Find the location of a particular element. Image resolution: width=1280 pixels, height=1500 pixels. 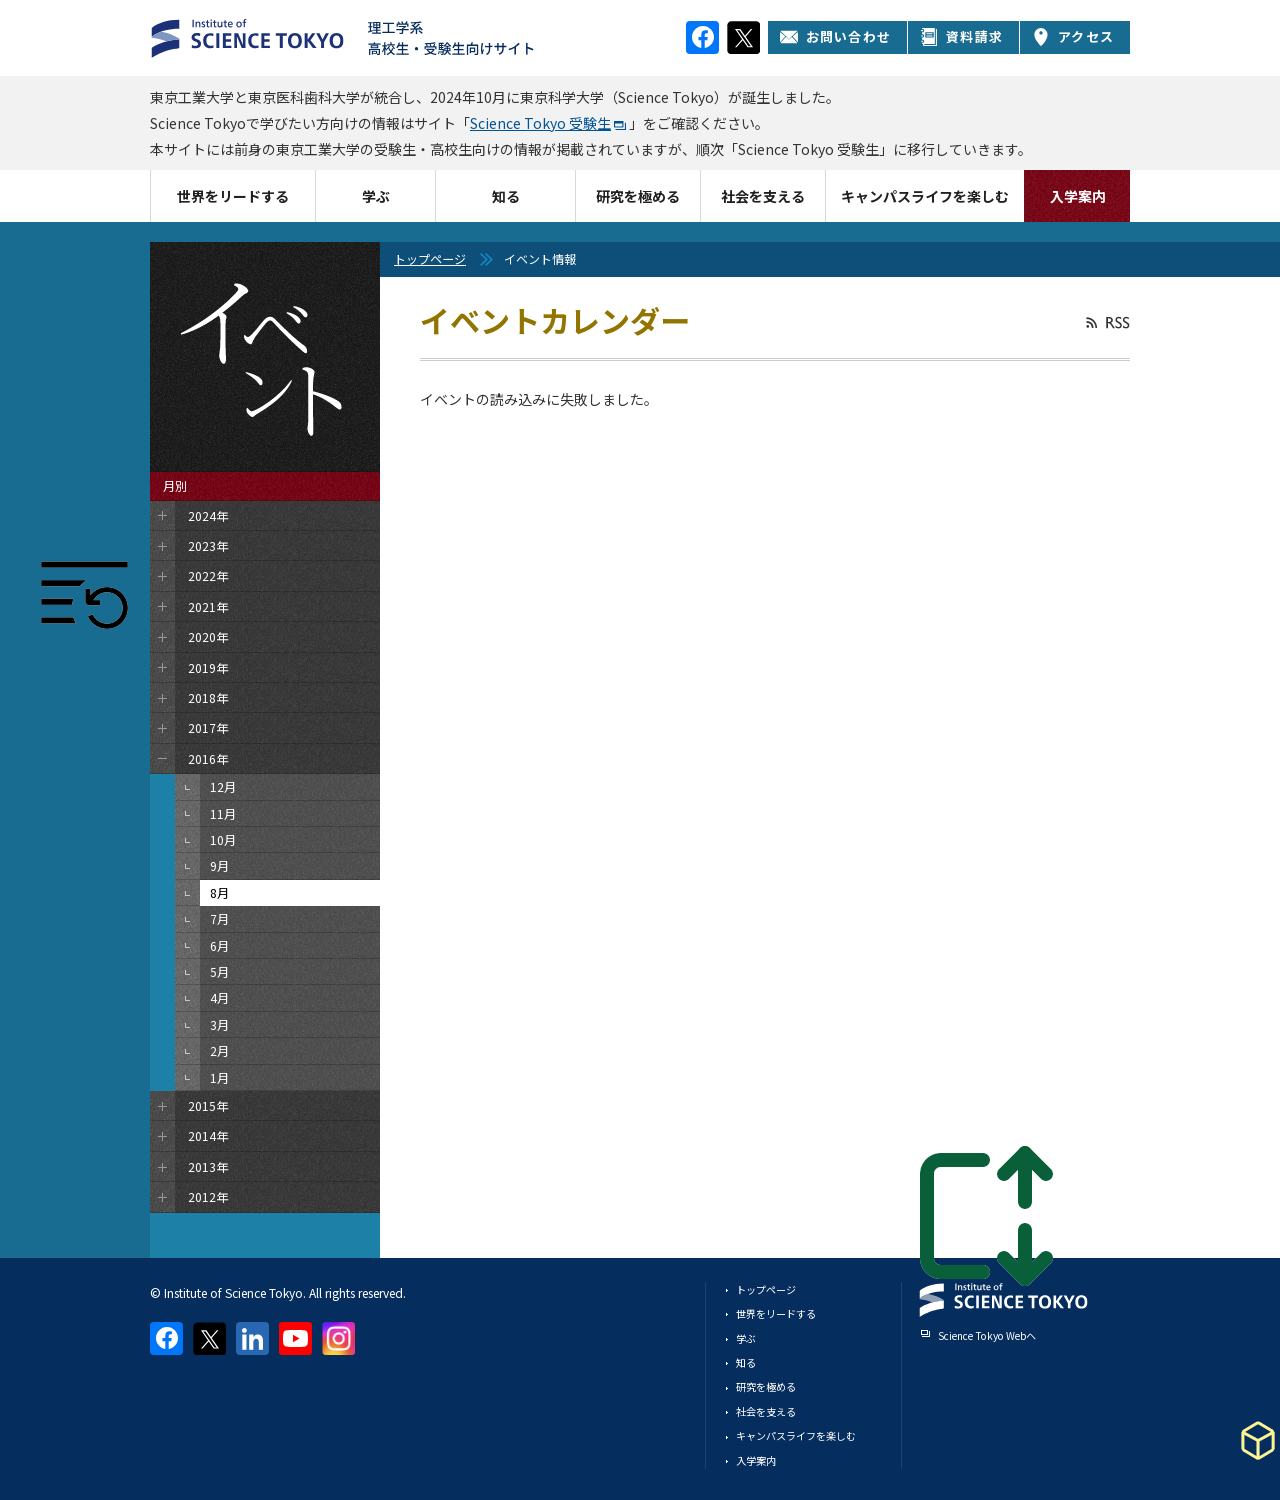

indicates a method or function in code is located at coordinates (1258, 1441).